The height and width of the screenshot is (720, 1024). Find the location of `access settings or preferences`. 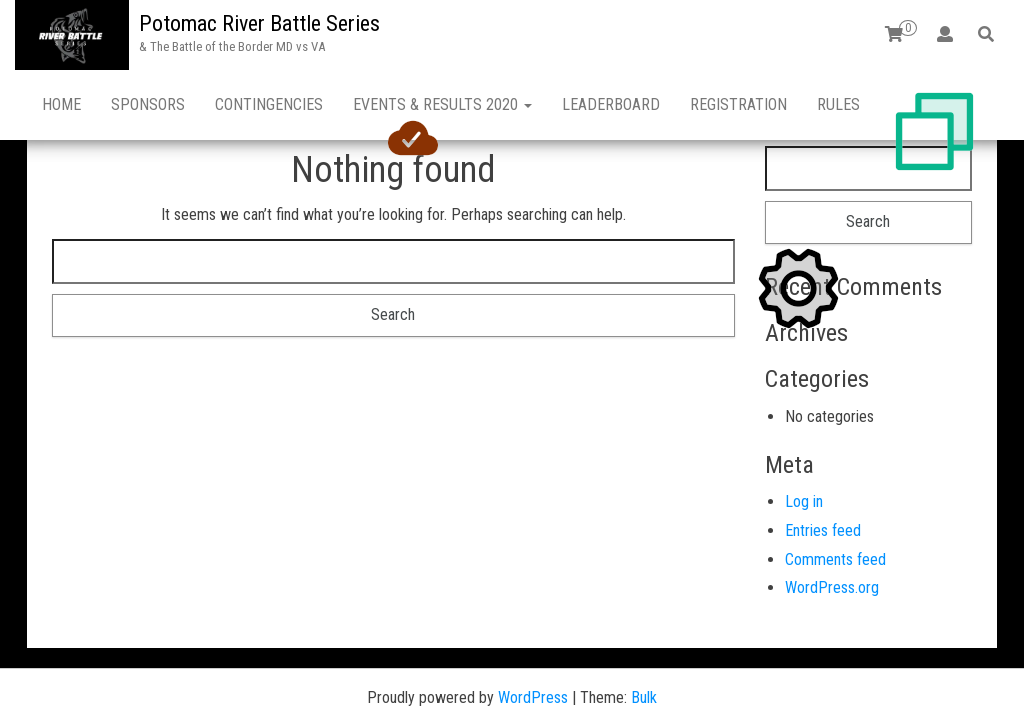

access settings or preferences is located at coordinates (798, 288).